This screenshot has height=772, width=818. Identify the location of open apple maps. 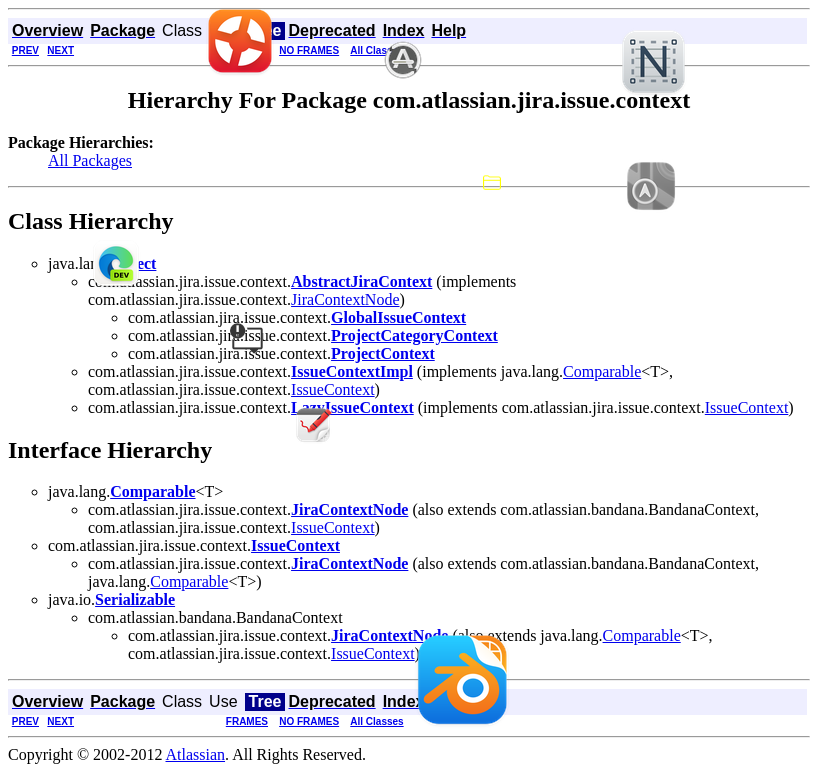
(651, 186).